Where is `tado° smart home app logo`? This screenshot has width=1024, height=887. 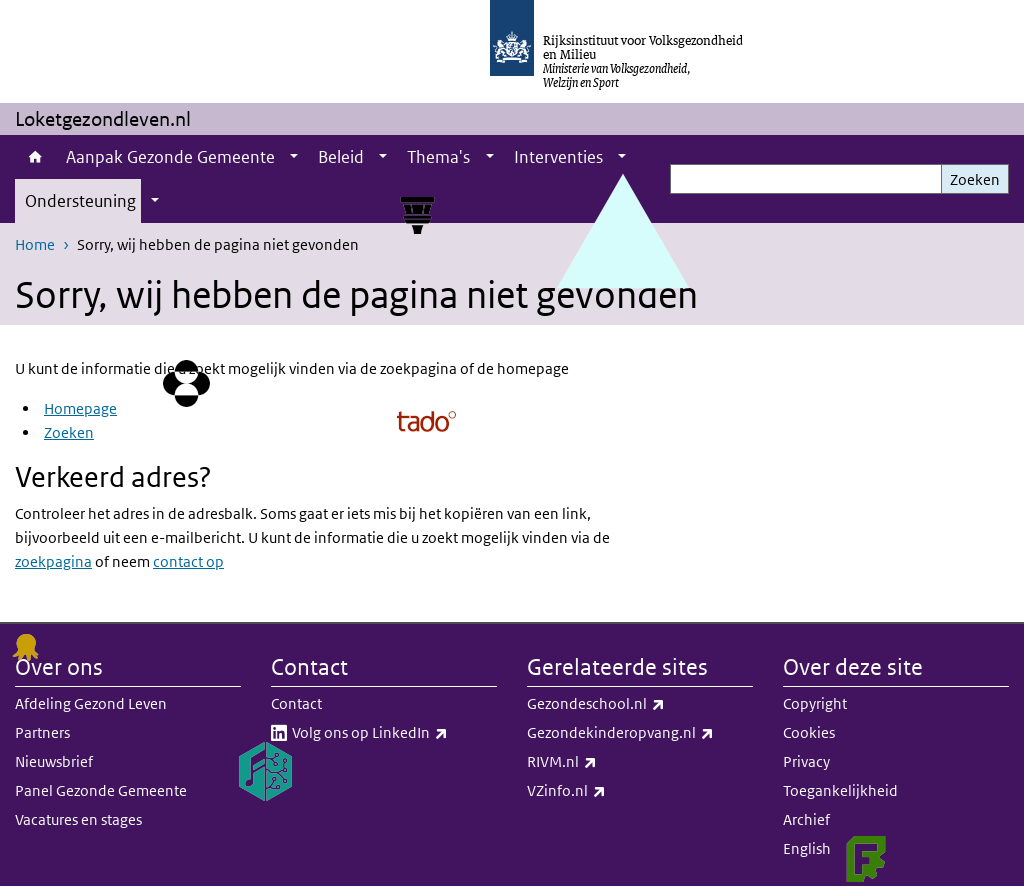
tado° smart home app logo is located at coordinates (426, 421).